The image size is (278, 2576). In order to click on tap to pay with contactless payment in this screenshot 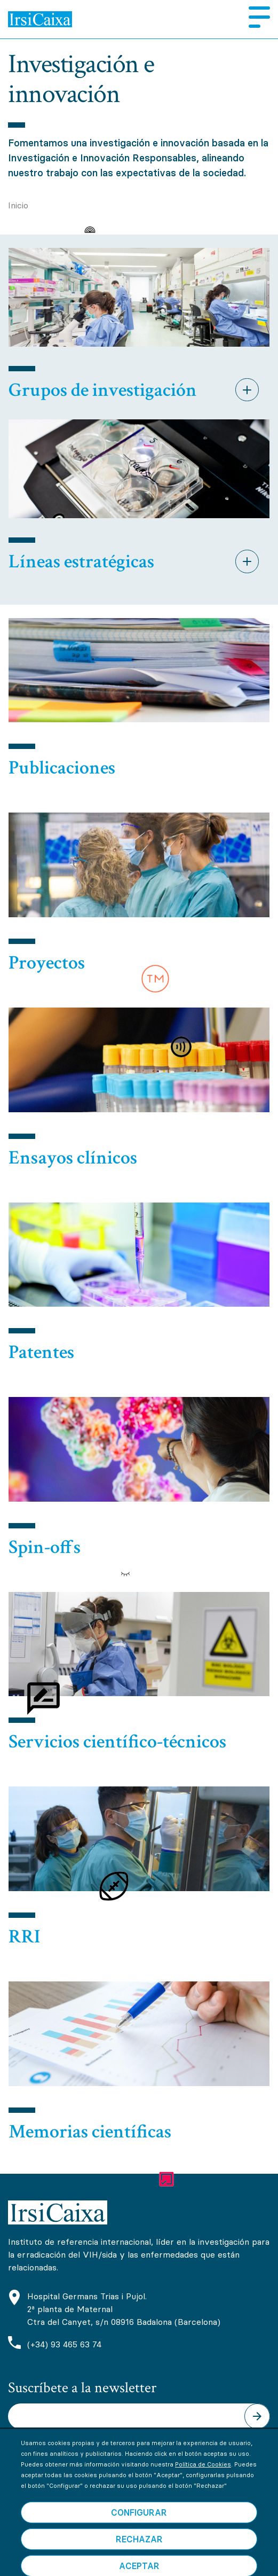, I will do `click(181, 1047)`.